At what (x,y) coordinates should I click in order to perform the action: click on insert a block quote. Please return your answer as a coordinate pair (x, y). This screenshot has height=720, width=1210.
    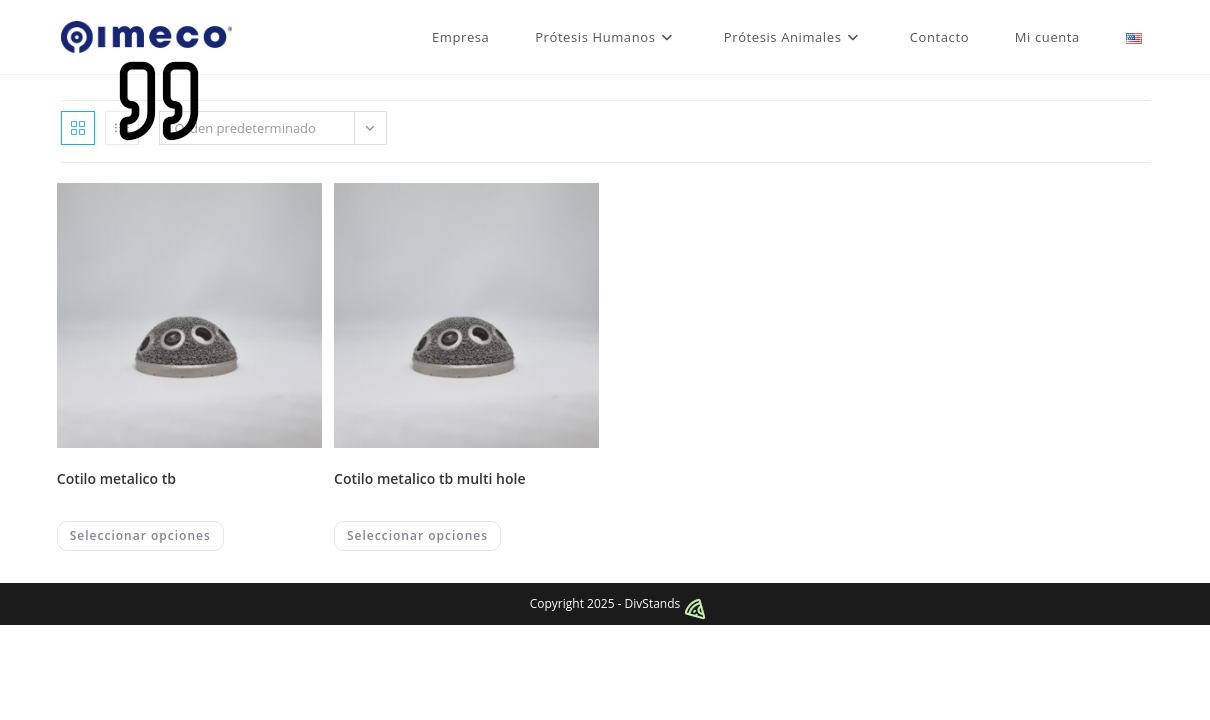
    Looking at the image, I should click on (159, 101).